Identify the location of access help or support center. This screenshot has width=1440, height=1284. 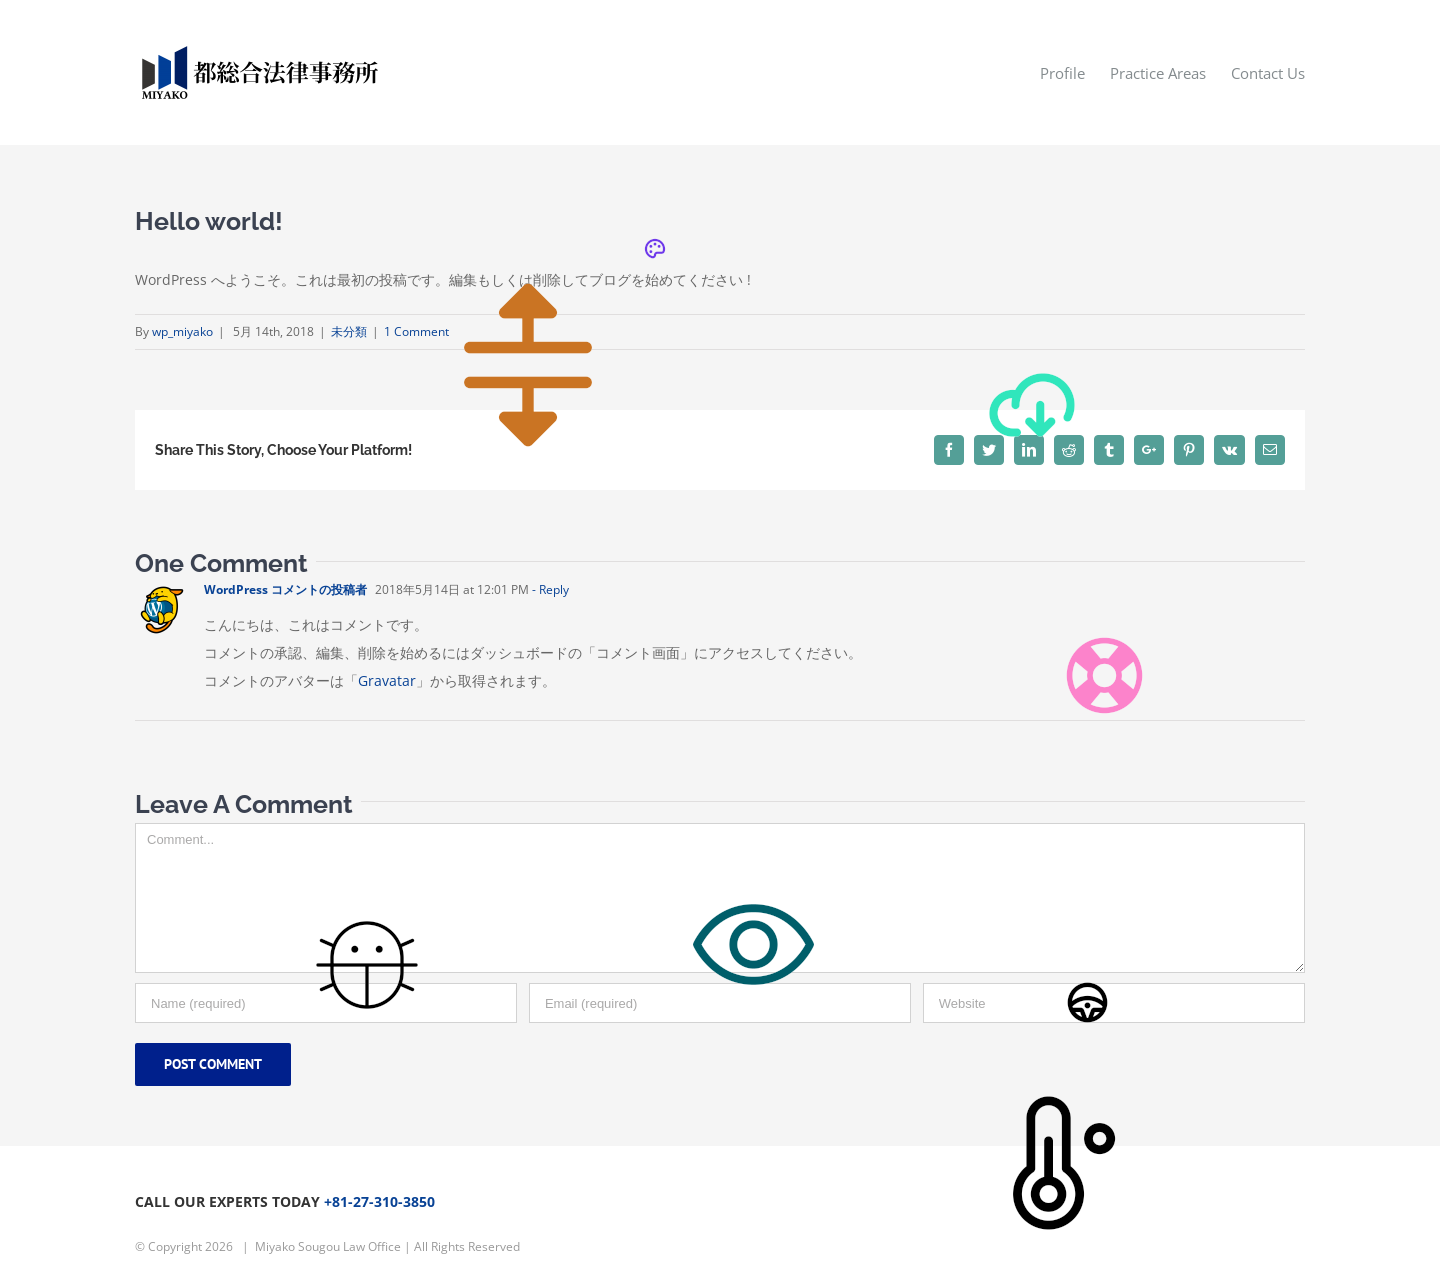
(1104, 675).